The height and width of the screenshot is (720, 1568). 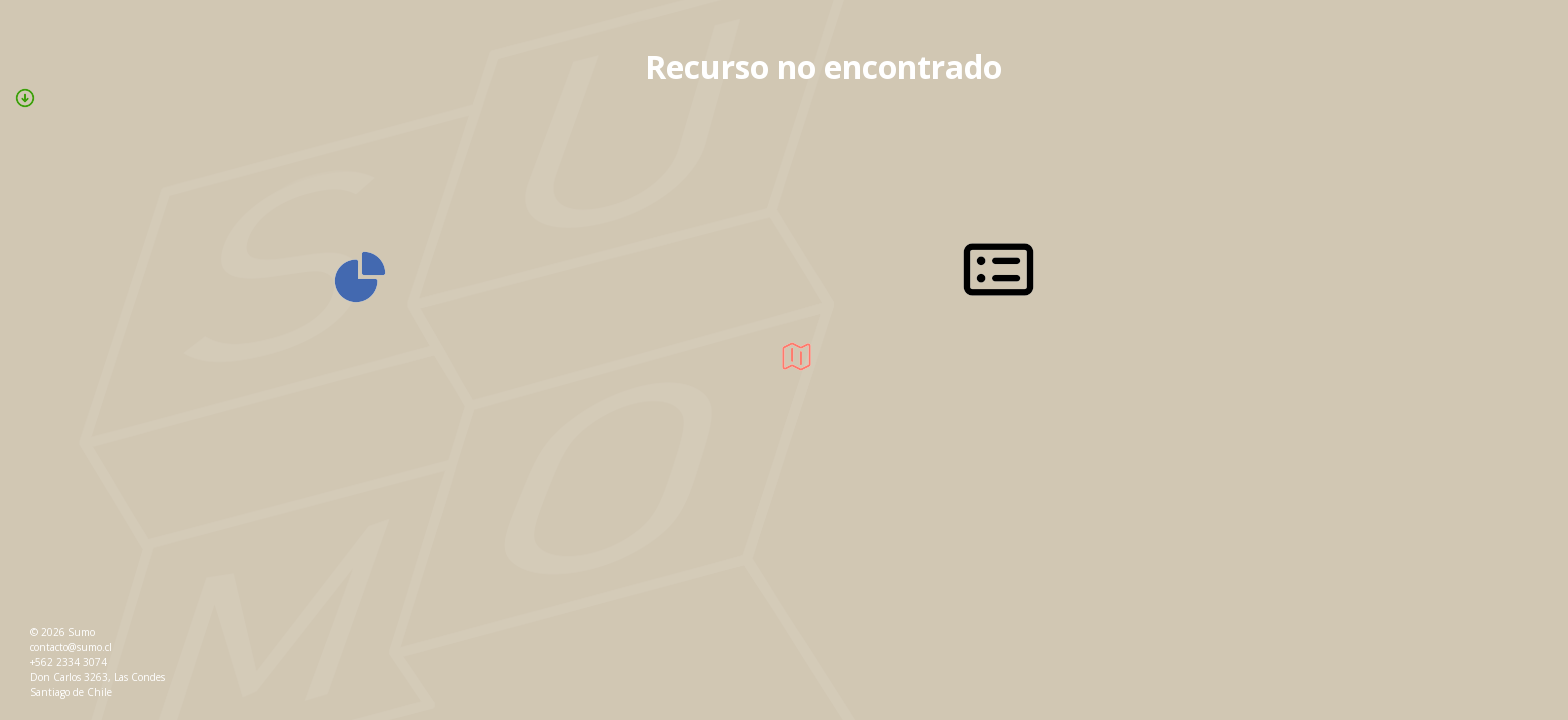 What do you see at coordinates (796, 356) in the screenshot?
I see `view map or navigation` at bounding box center [796, 356].